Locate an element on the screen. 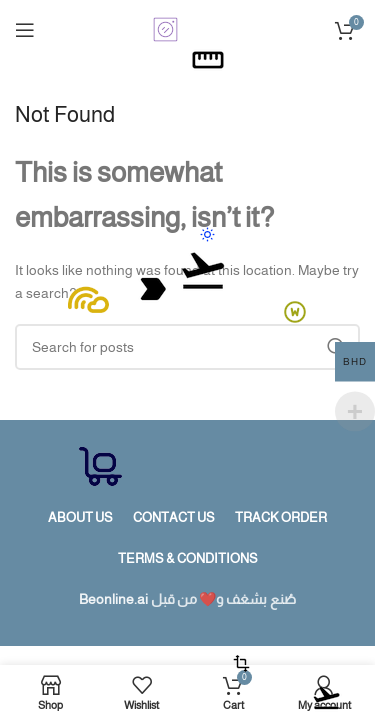  view weather conditions is located at coordinates (88, 299).